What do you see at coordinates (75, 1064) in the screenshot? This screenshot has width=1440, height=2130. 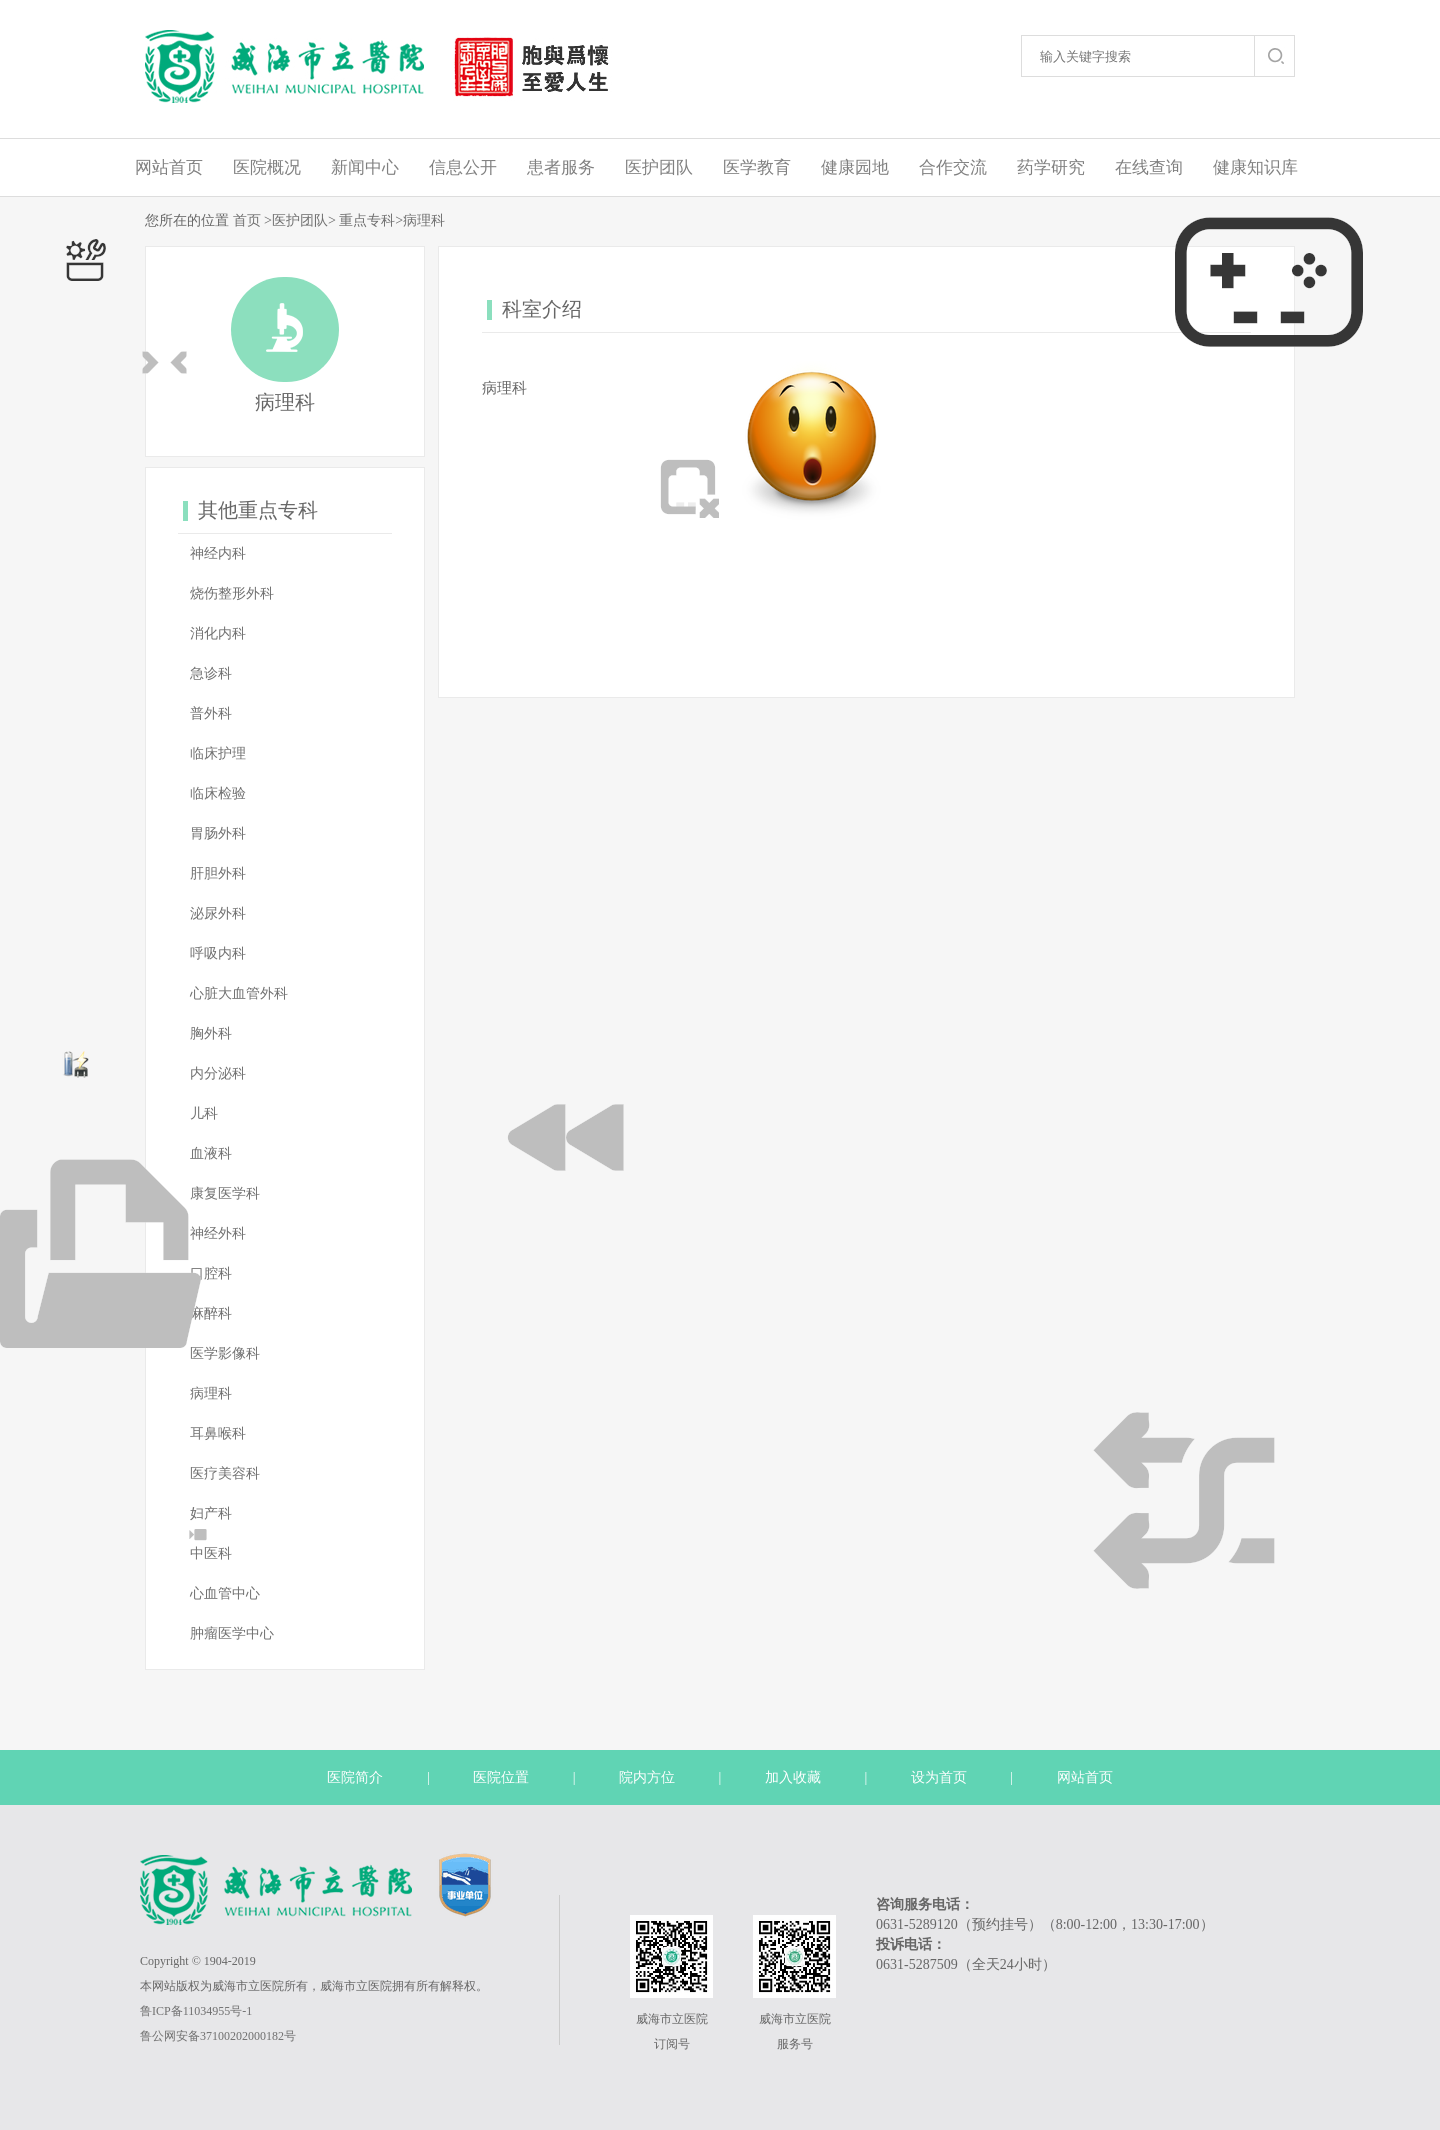 I see `indicates battery is charging with good charge level` at bounding box center [75, 1064].